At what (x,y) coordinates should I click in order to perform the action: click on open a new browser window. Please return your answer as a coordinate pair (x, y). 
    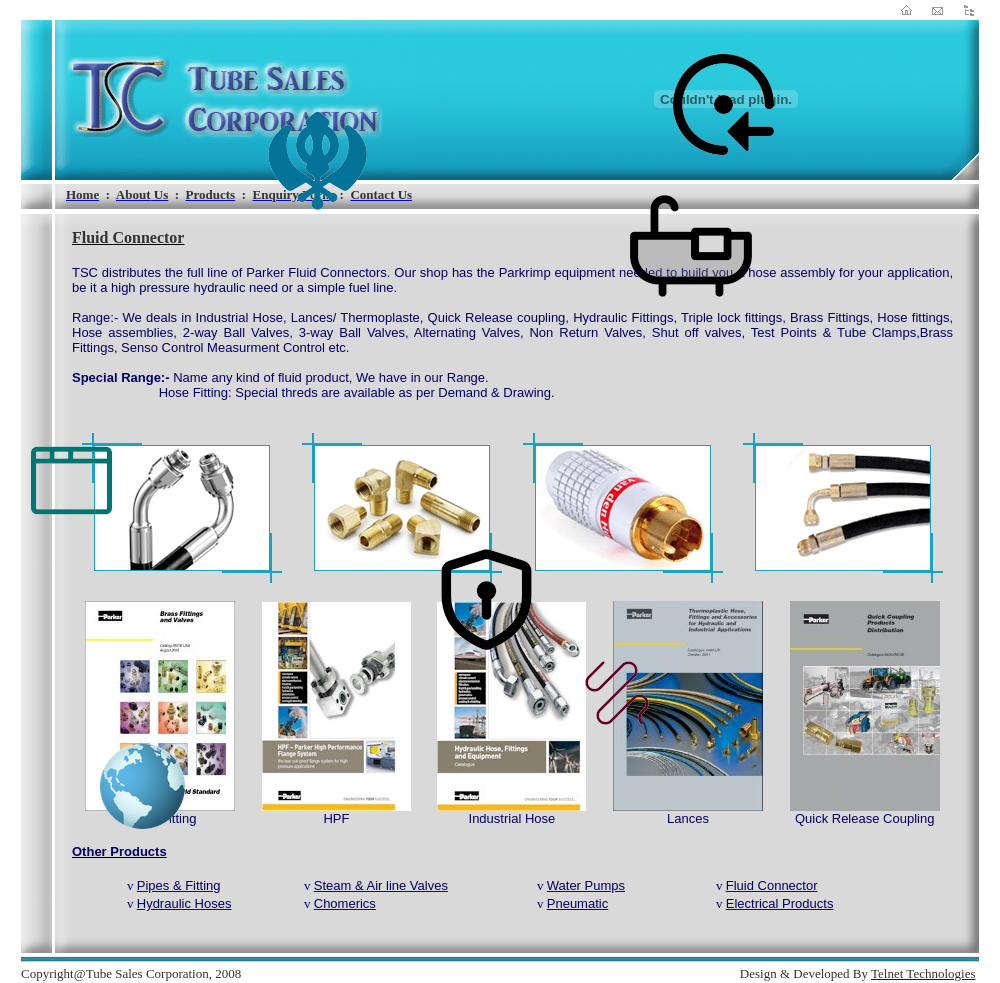
    Looking at the image, I should click on (71, 480).